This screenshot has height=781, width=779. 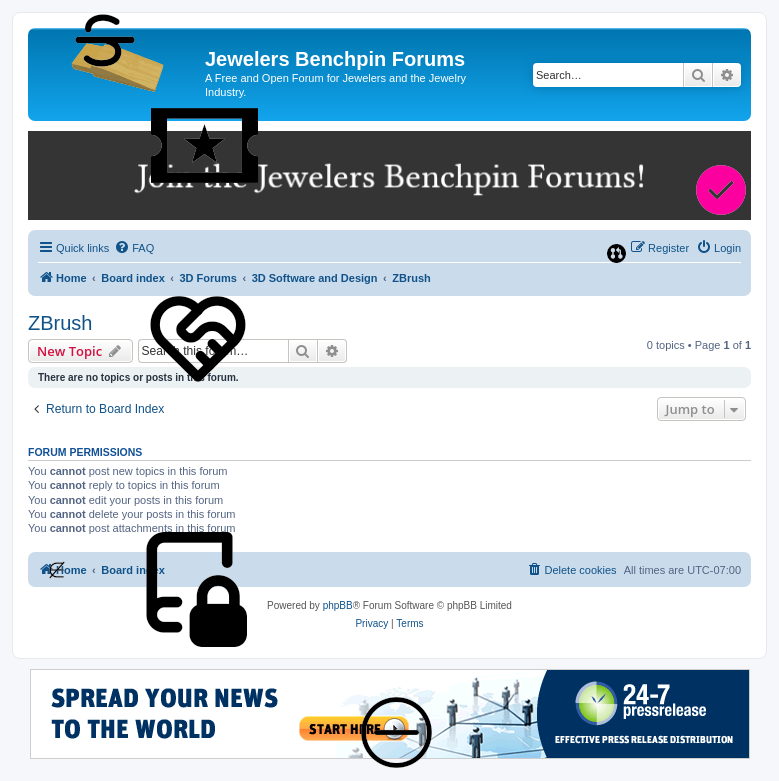 I want to click on view your tickets or passes, so click(x=204, y=145).